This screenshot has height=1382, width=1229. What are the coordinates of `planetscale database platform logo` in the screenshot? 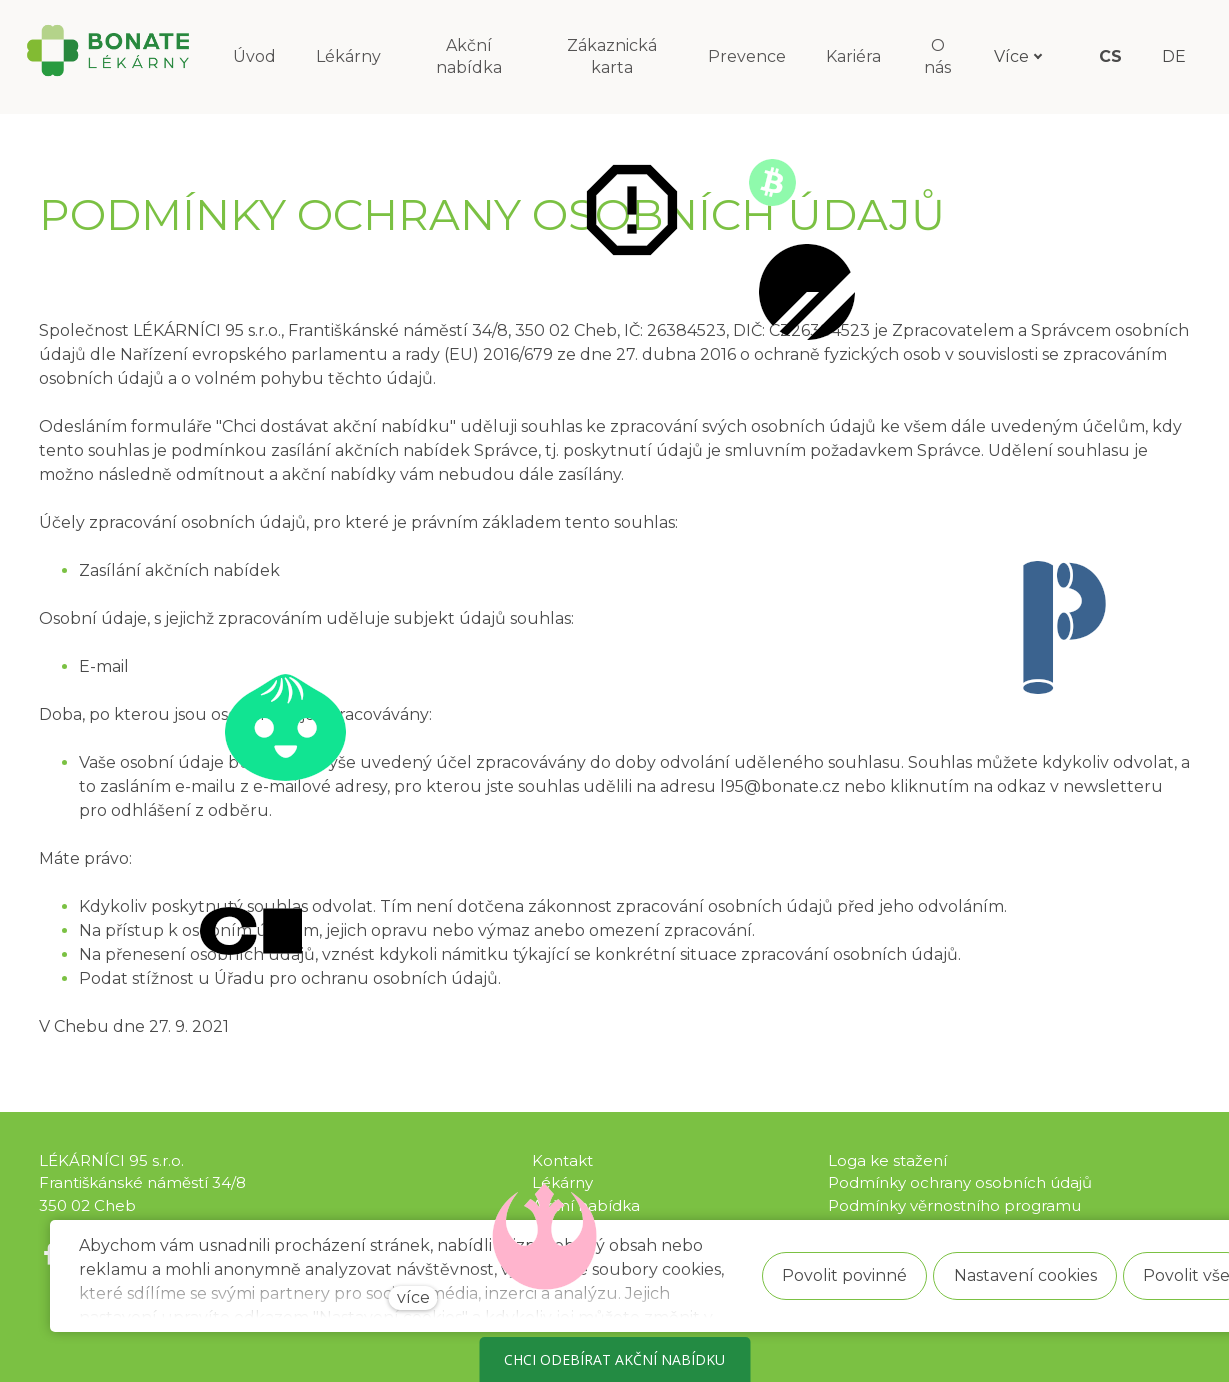 It's located at (807, 292).